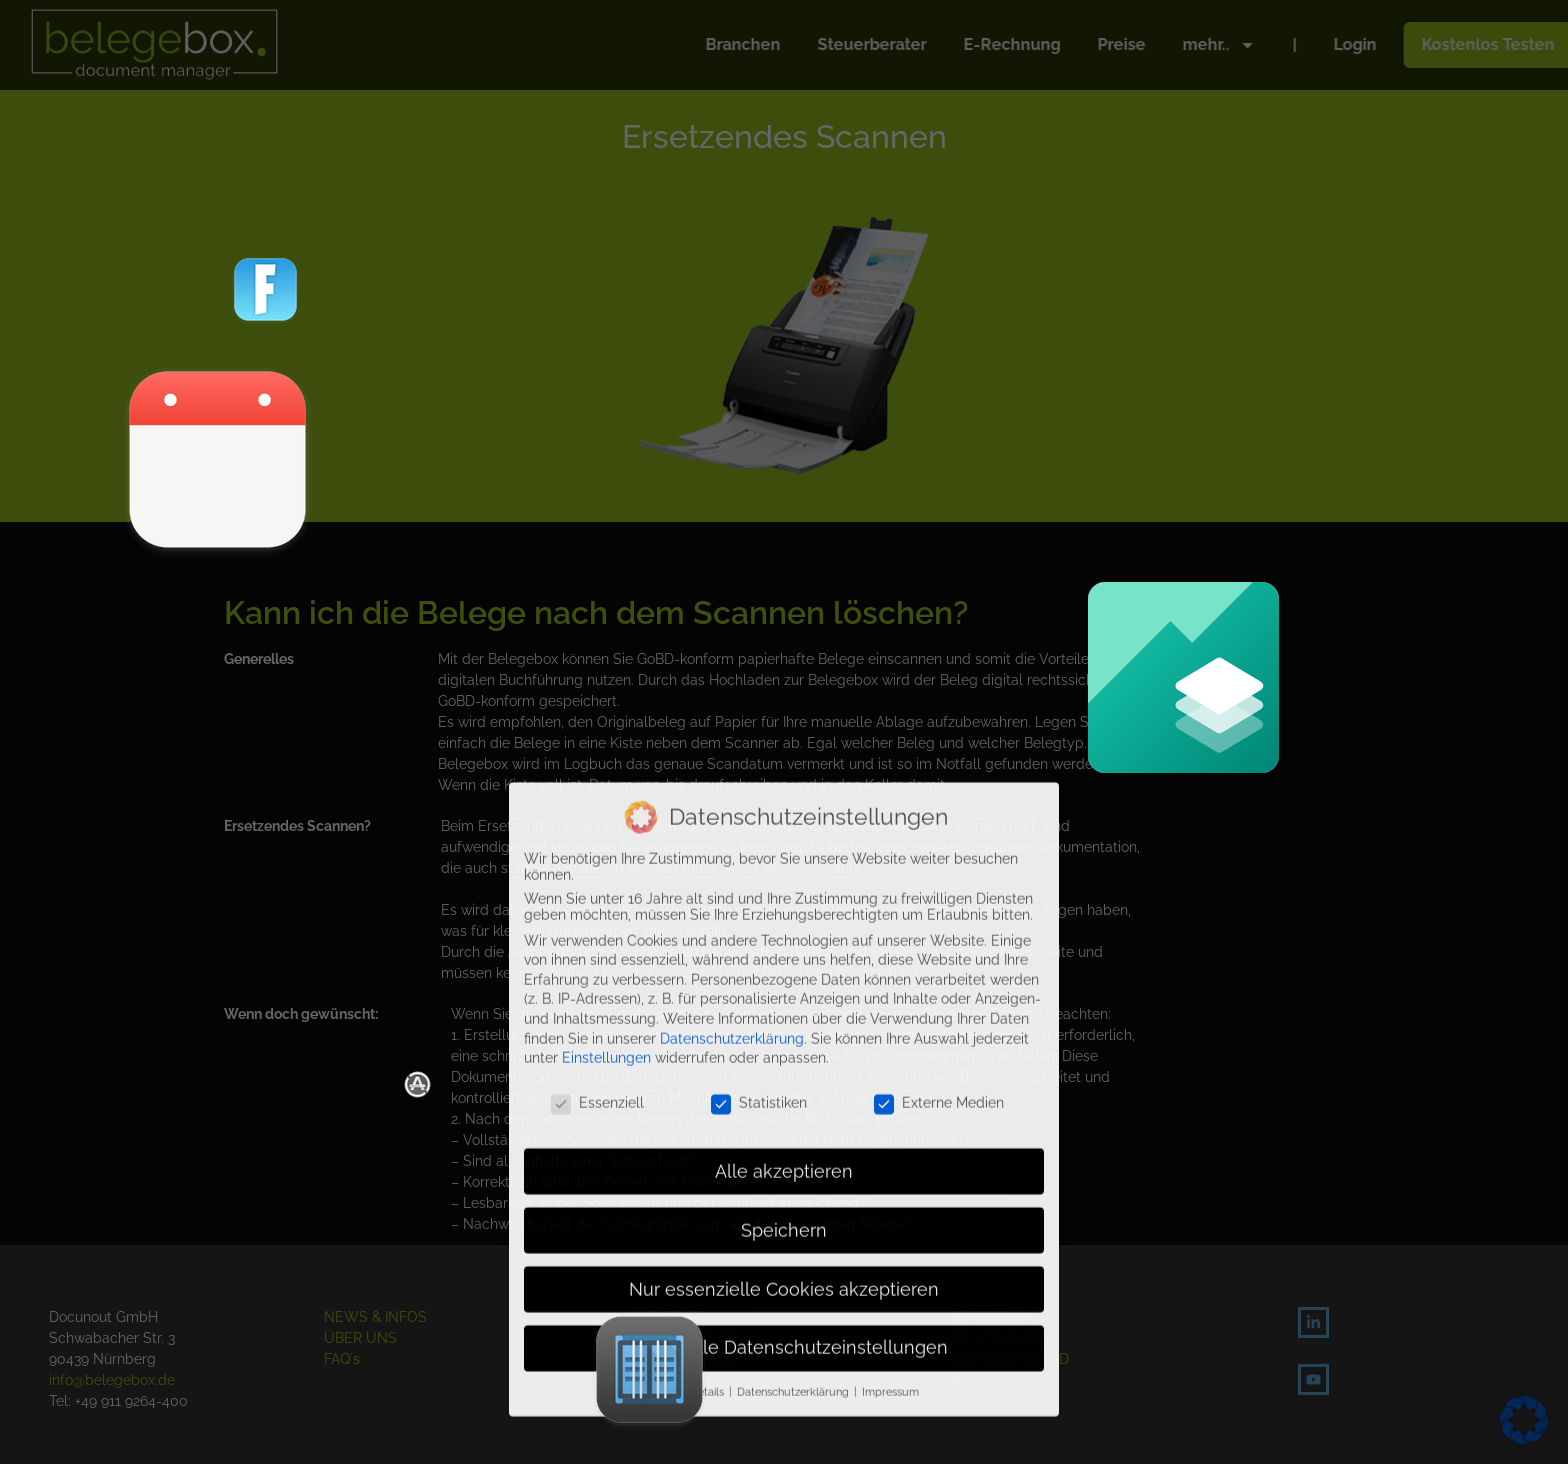  What do you see at coordinates (1183, 677) in the screenshot?
I see `open workbooks app for data visualization` at bounding box center [1183, 677].